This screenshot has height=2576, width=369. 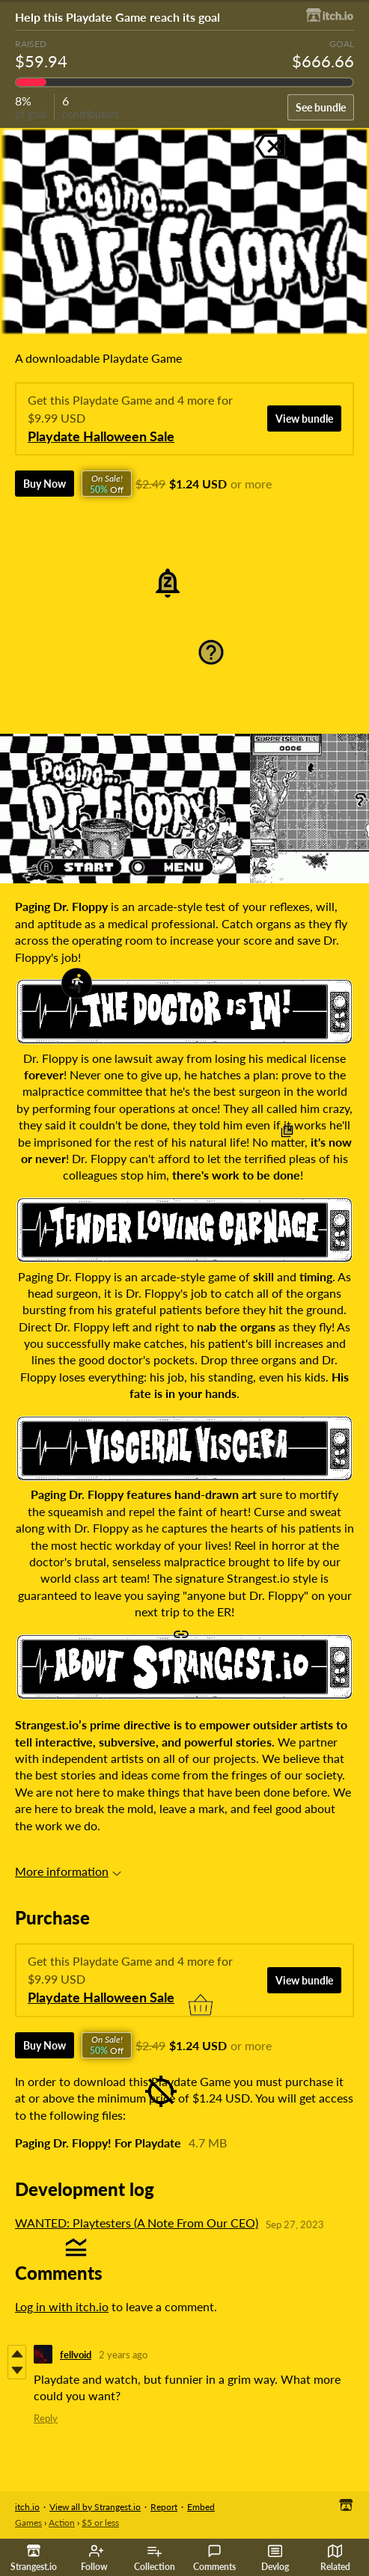 What do you see at coordinates (287, 1131) in the screenshot?
I see `access your bookmarked collections` at bounding box center [287, 1131].